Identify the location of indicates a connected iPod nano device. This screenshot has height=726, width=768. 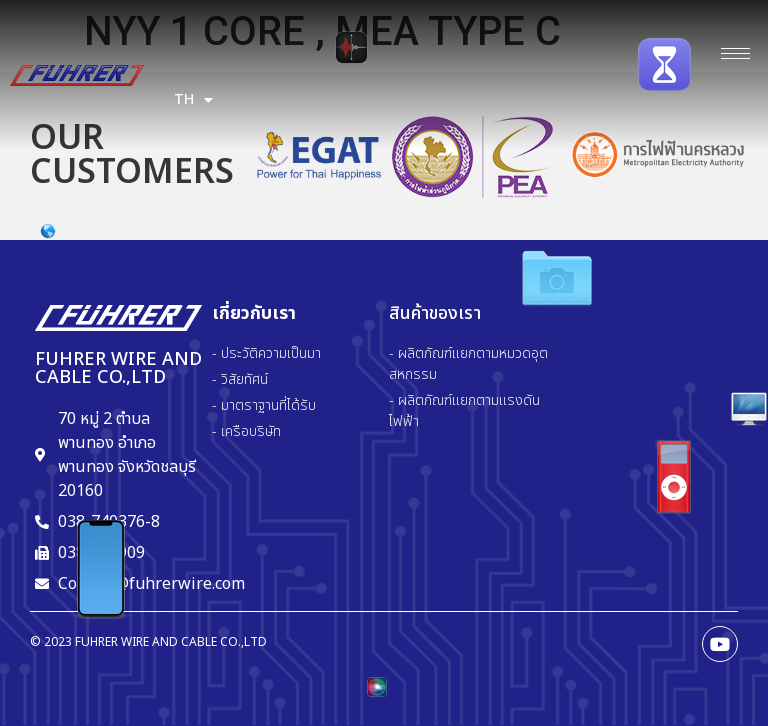
(674, 477).